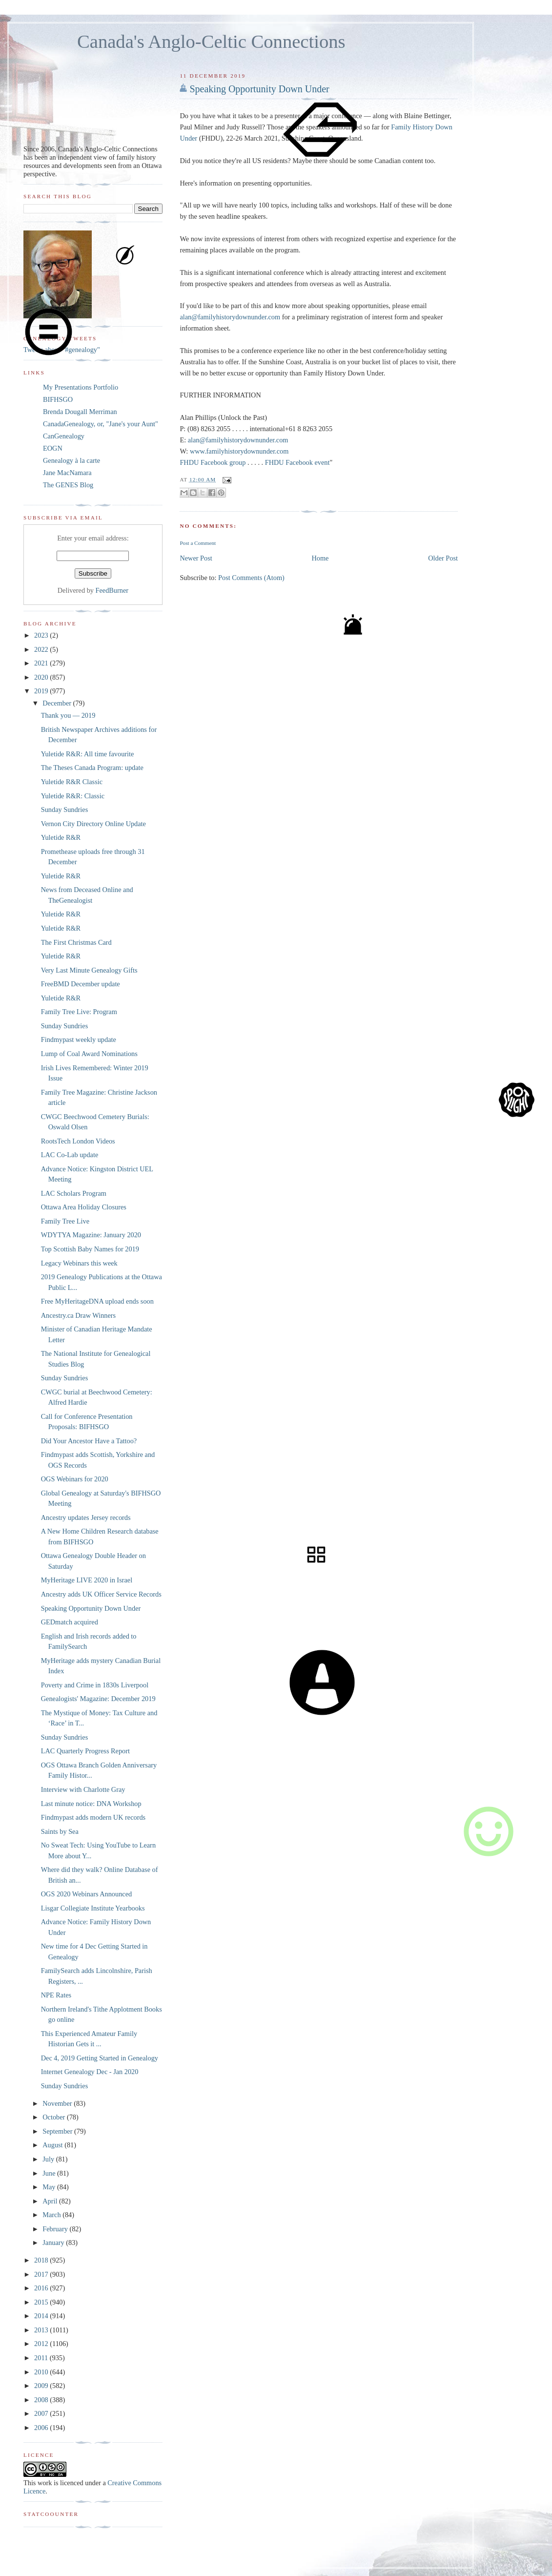 The image size is (552, 2576). What do you see at coordinates (320, 129) in the screenshot?
I see `garuda linux operating system logo` at bounding box center [320, 129].